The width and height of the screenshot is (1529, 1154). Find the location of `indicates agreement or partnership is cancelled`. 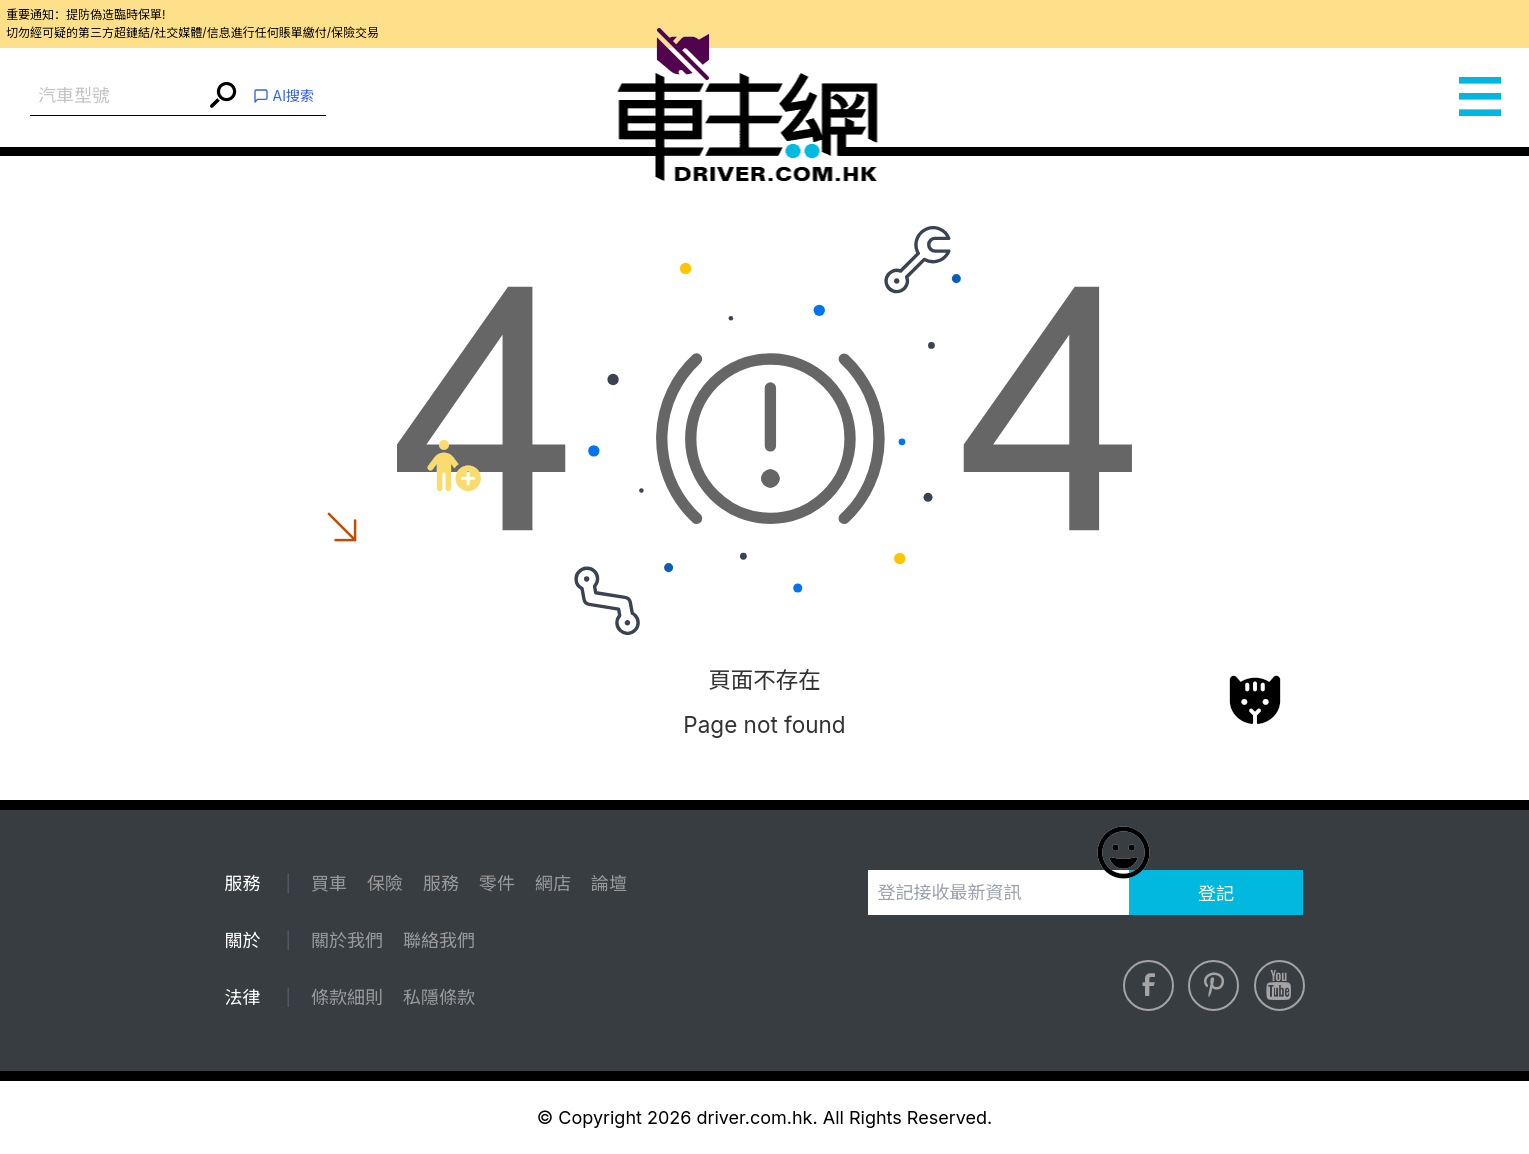

indicates agreement or partnership is cancelled is located at coordinates (683, 54).